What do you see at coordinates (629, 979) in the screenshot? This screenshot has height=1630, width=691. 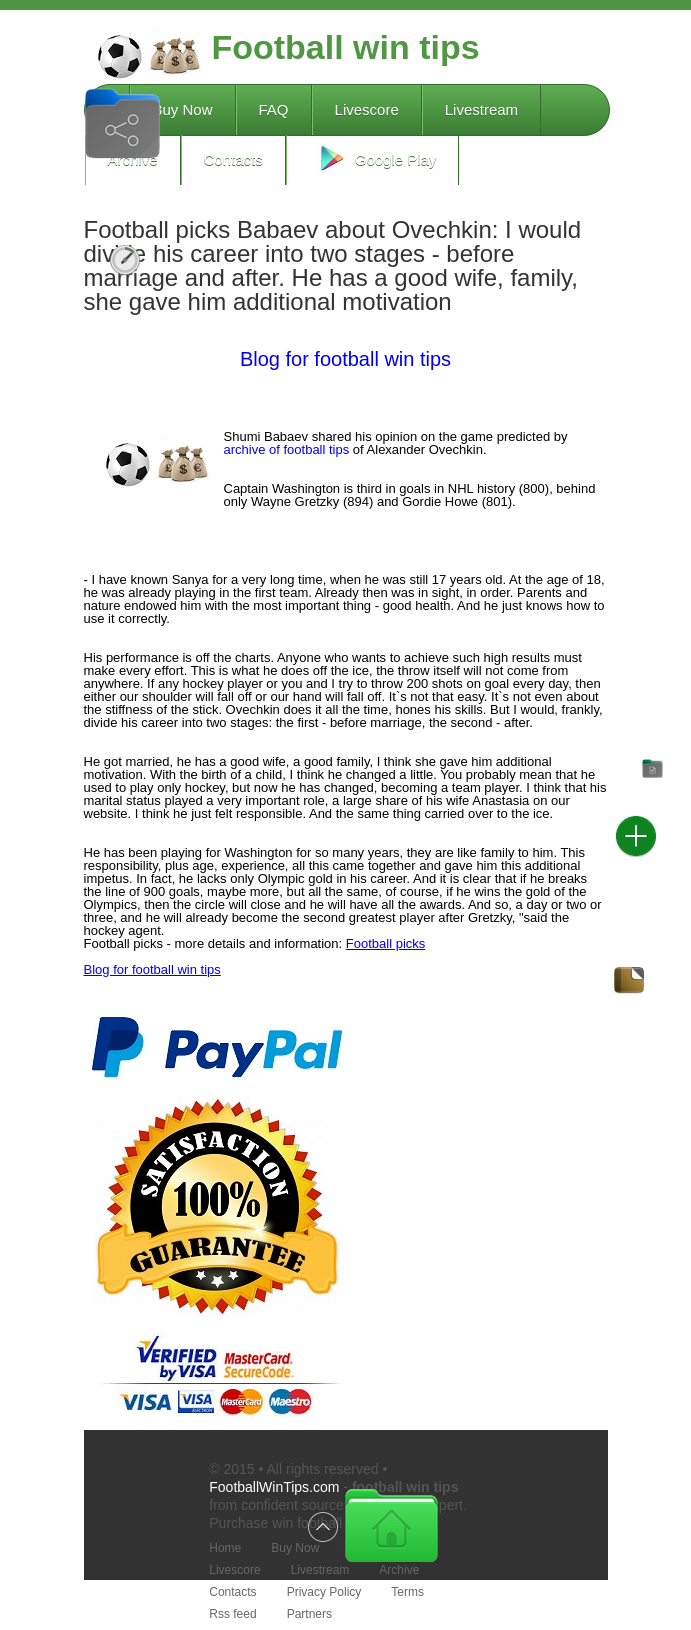 I see `change desktop wallpaper settings` at bounding box center [629, 979].